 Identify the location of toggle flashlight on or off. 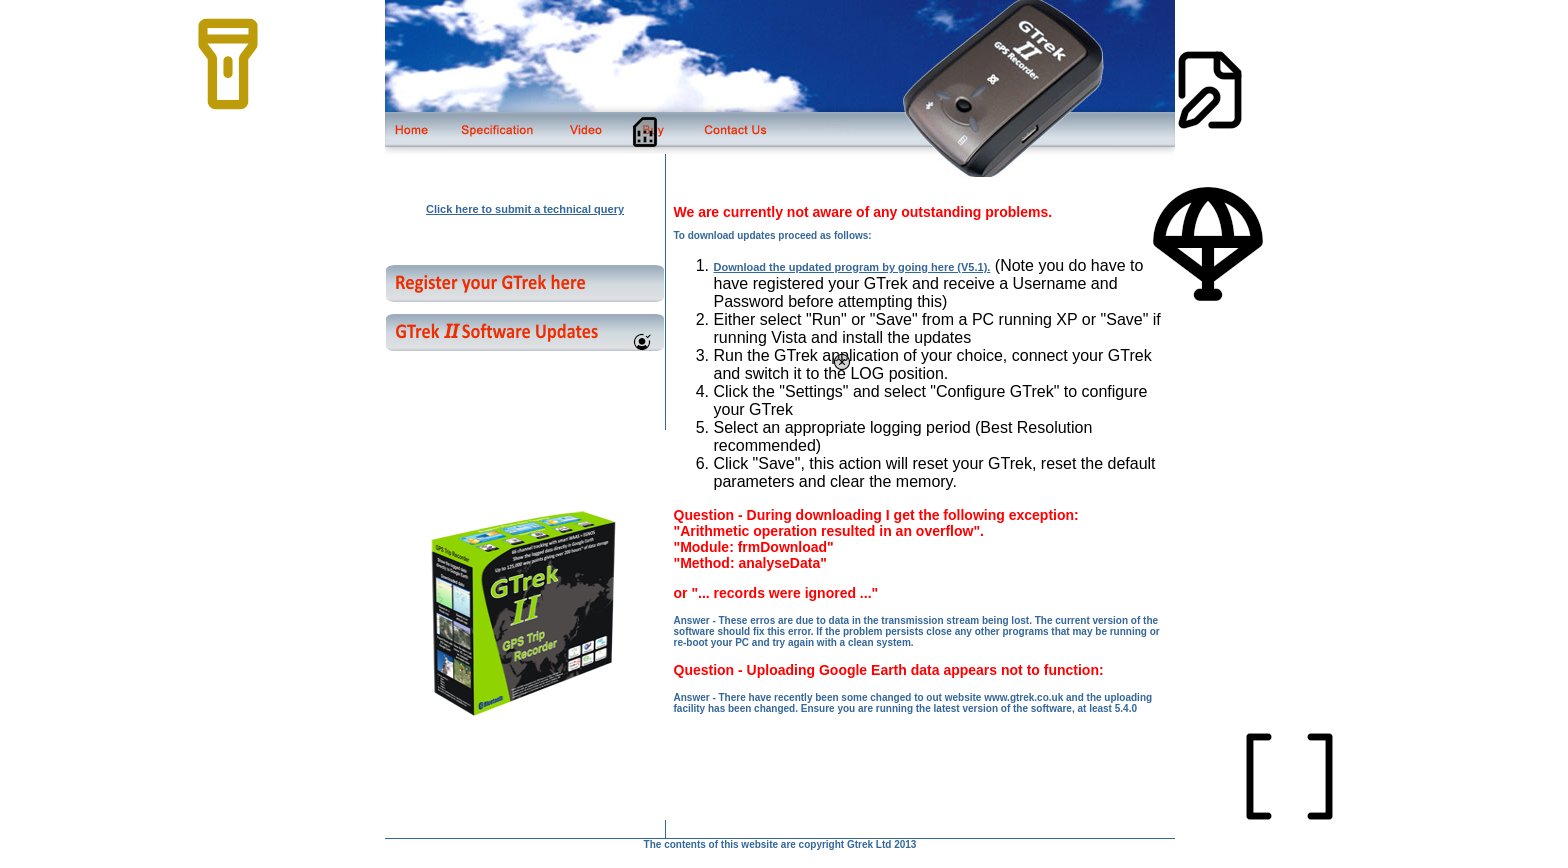
(228, 64).